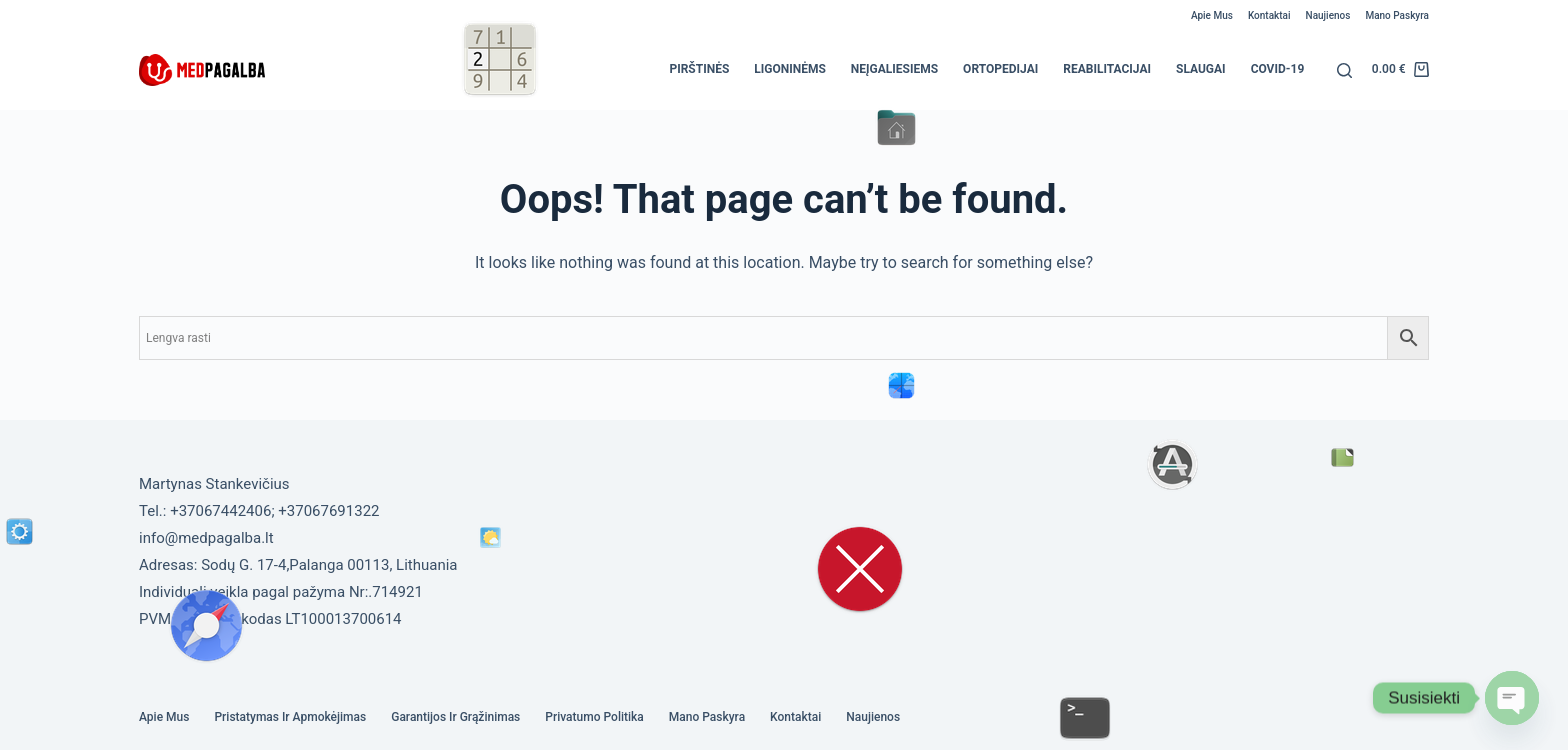 Image resolution: width=1568 pixels, height=750 pixels. Describe the element at coordinates (206, 625) in the screenshot. I see `open the web browser` at that location.